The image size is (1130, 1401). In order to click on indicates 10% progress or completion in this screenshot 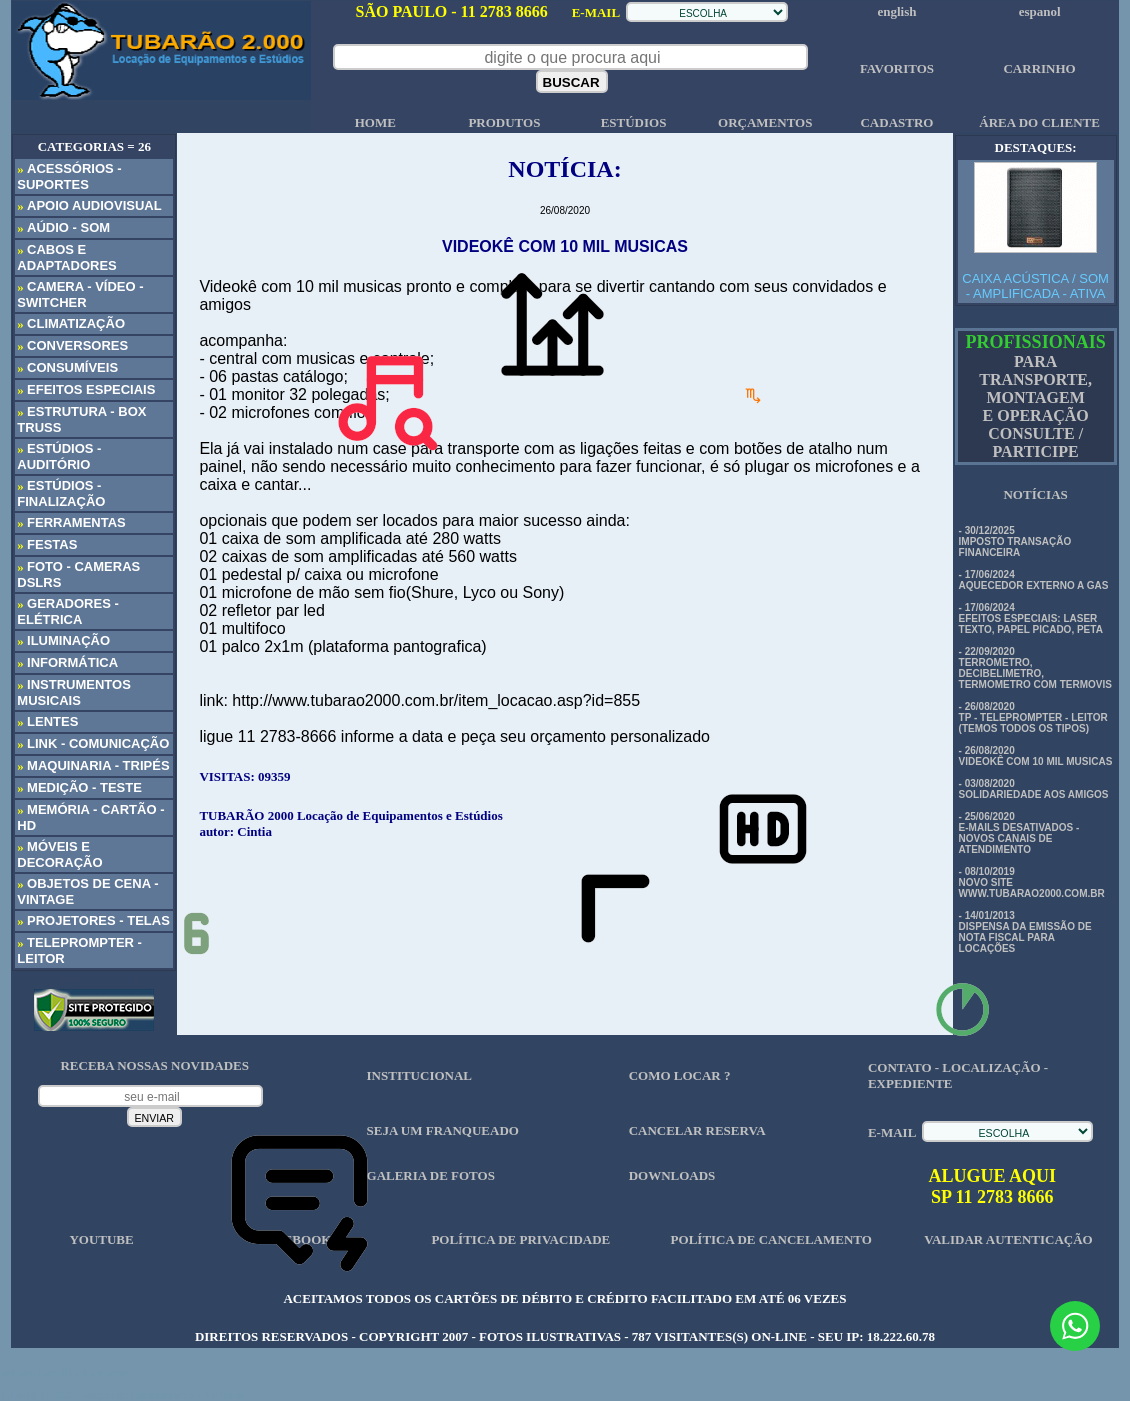, I will do `click(962, 1009)`.